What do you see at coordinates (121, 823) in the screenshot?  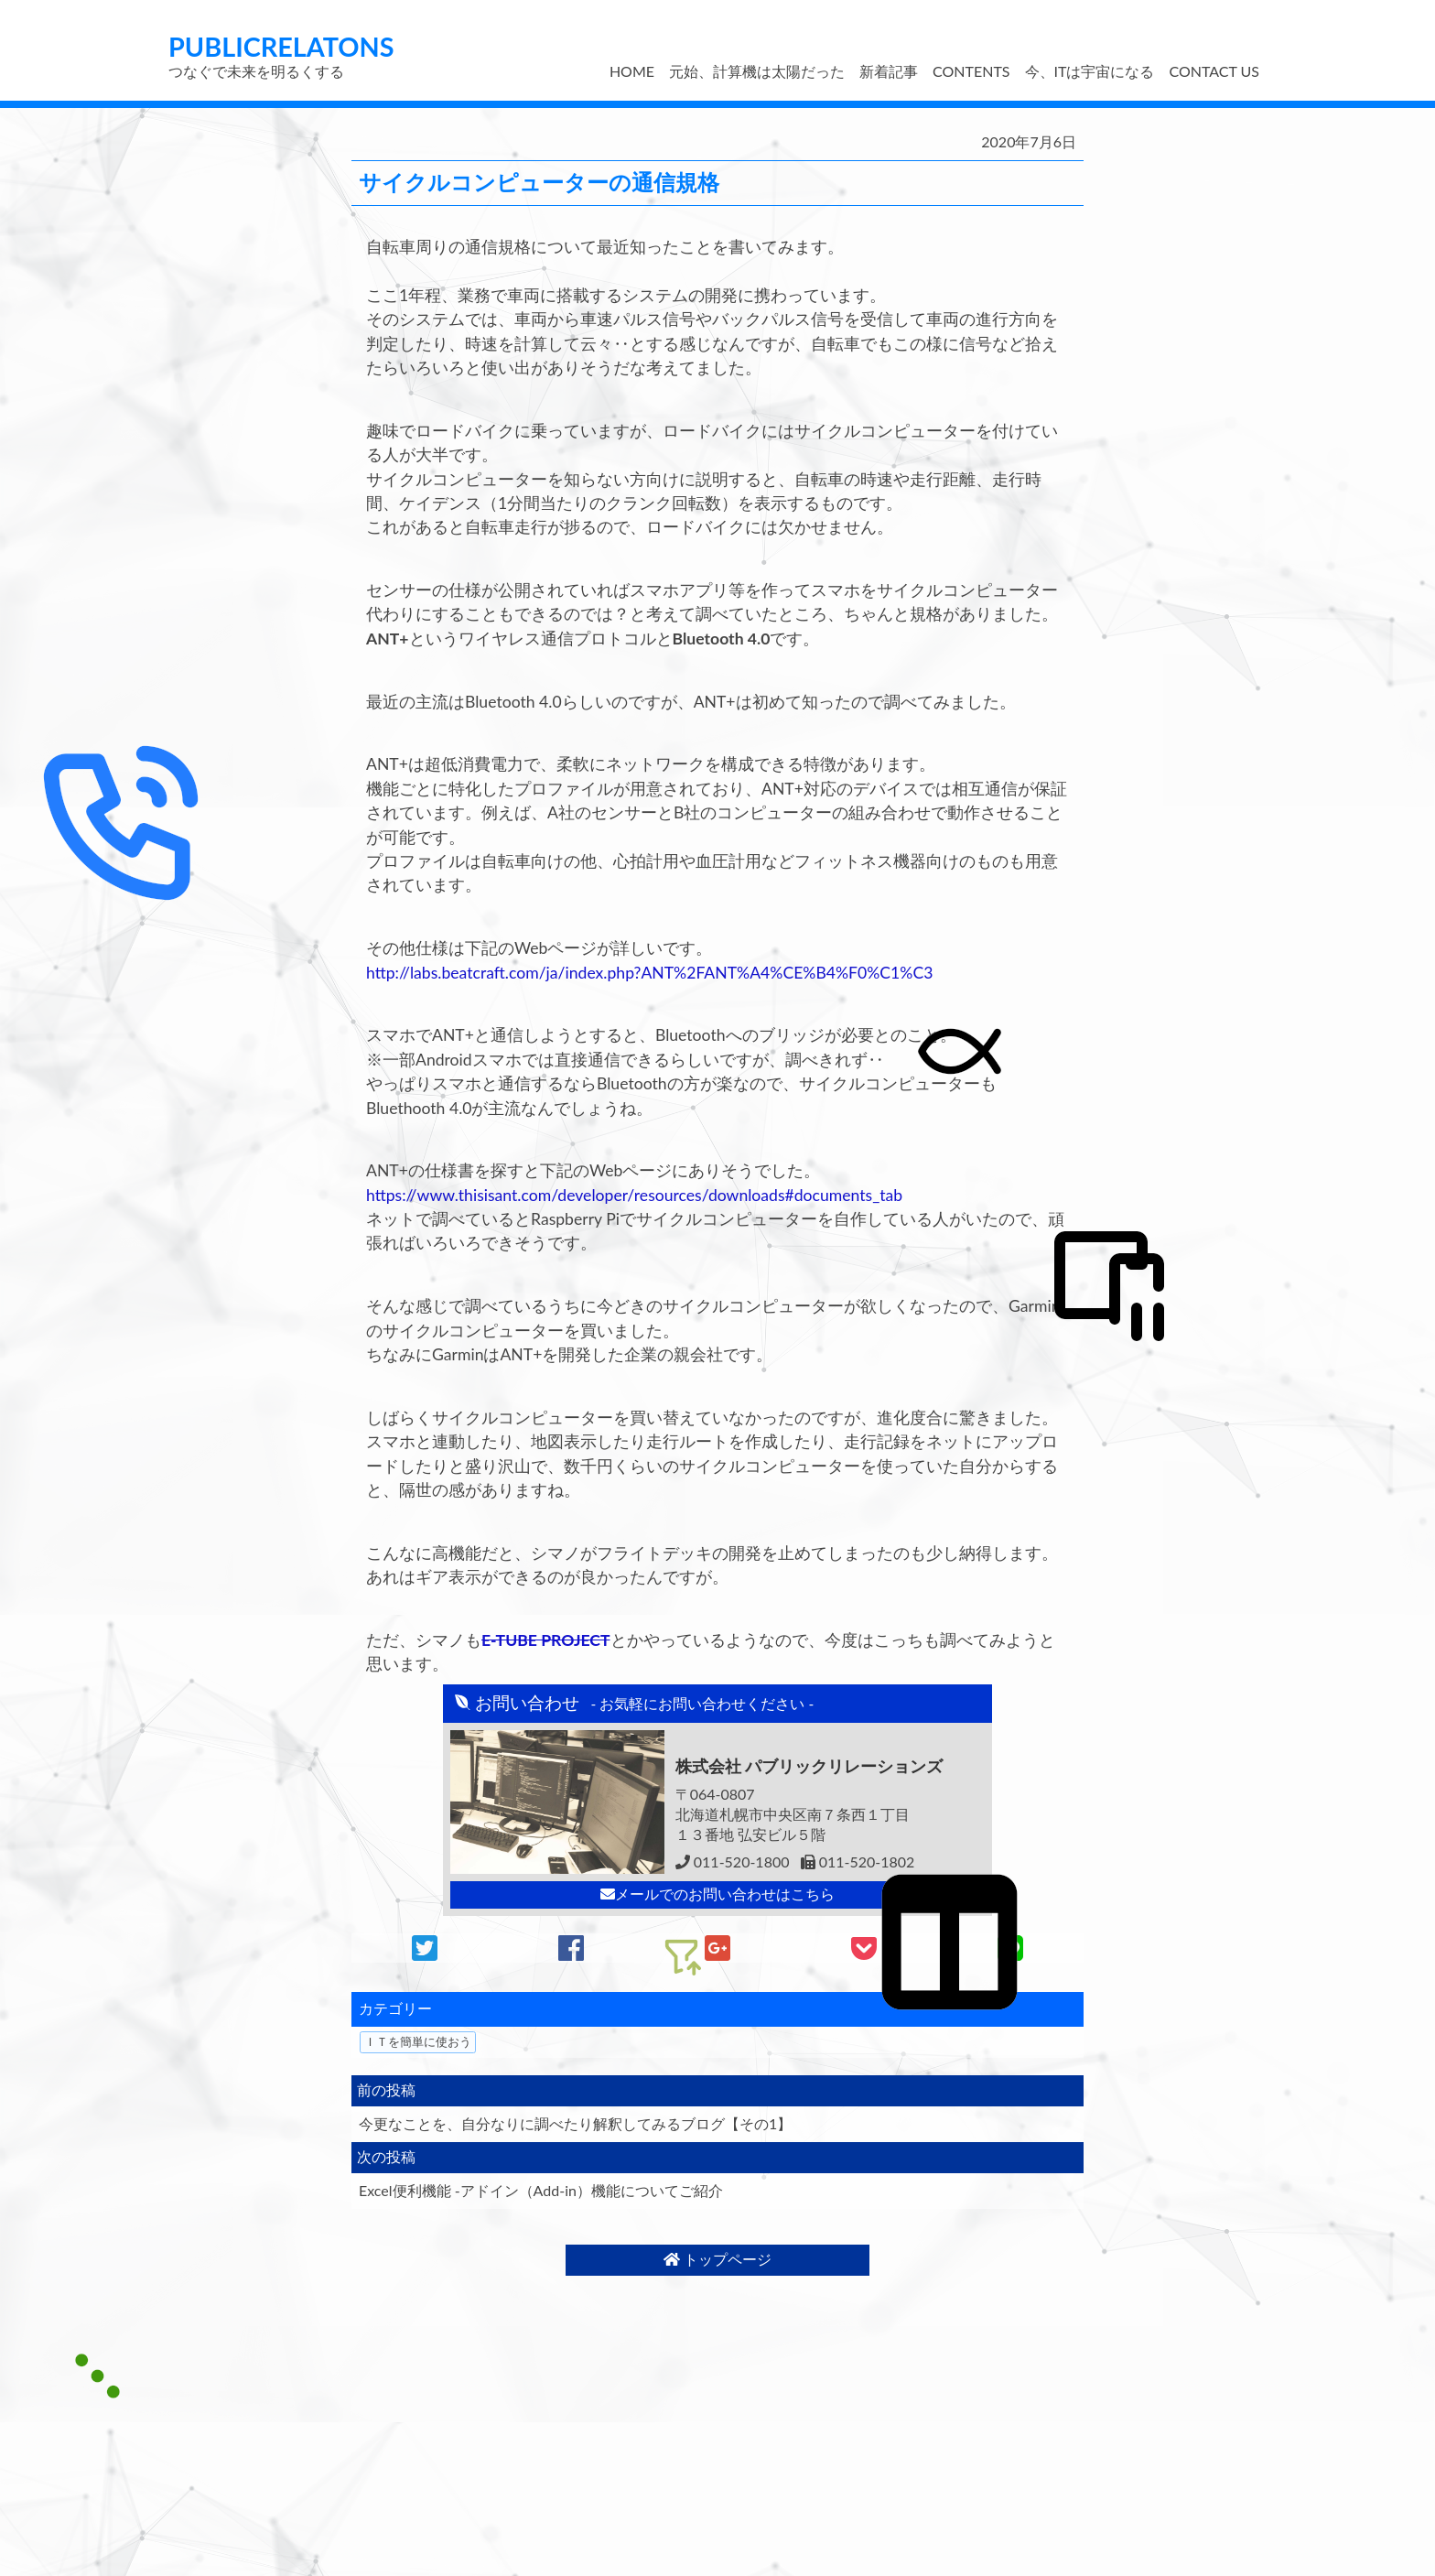 I see `make a phone call` at bounding box center [121, 823].